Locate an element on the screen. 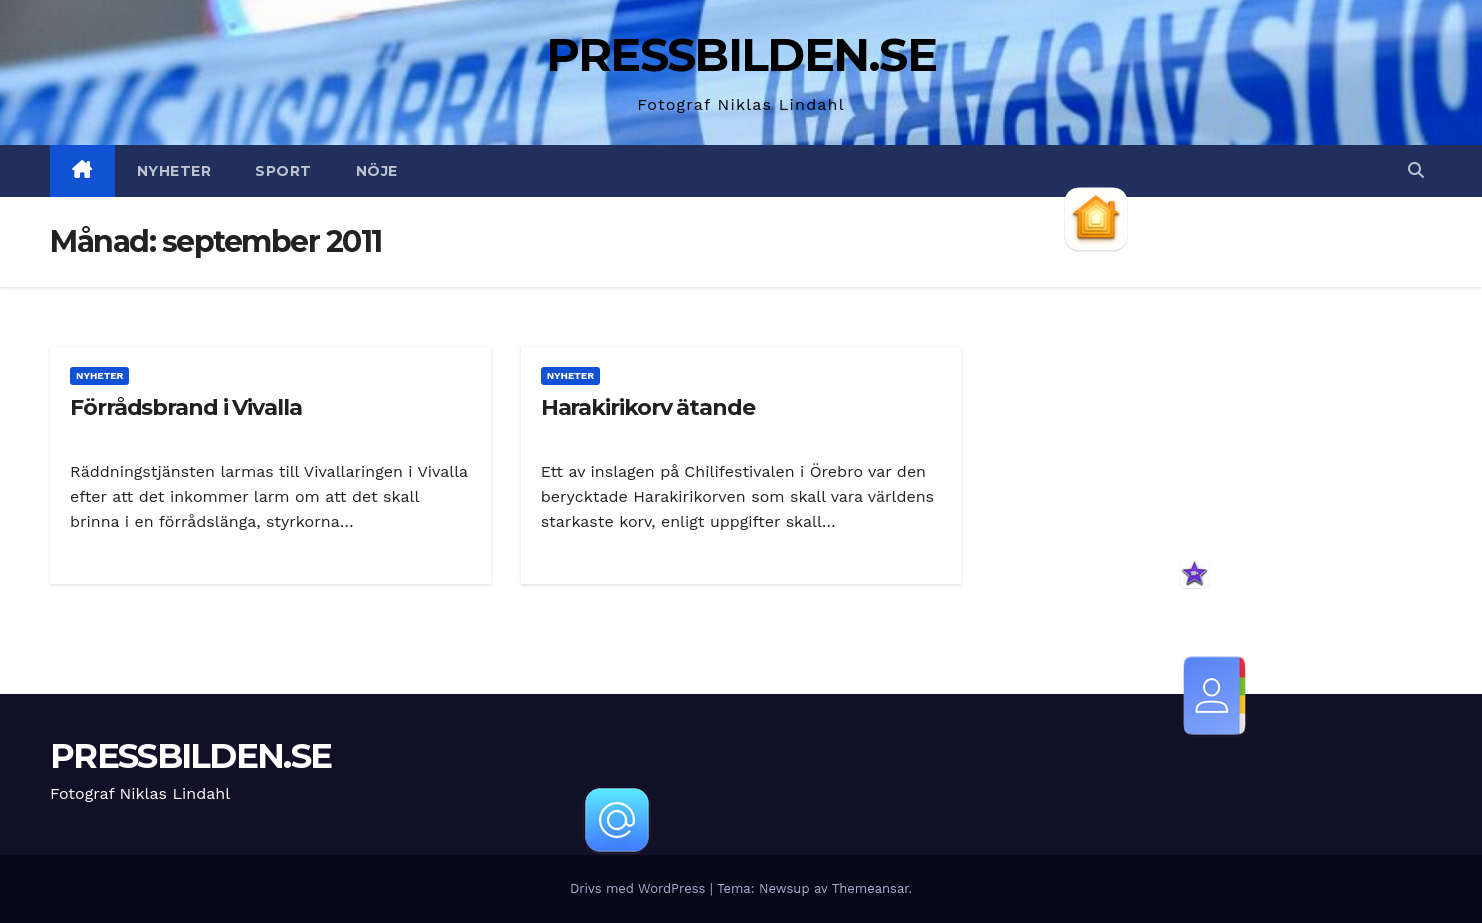  open contacts or address book app is located at coordinates (1214, 695).